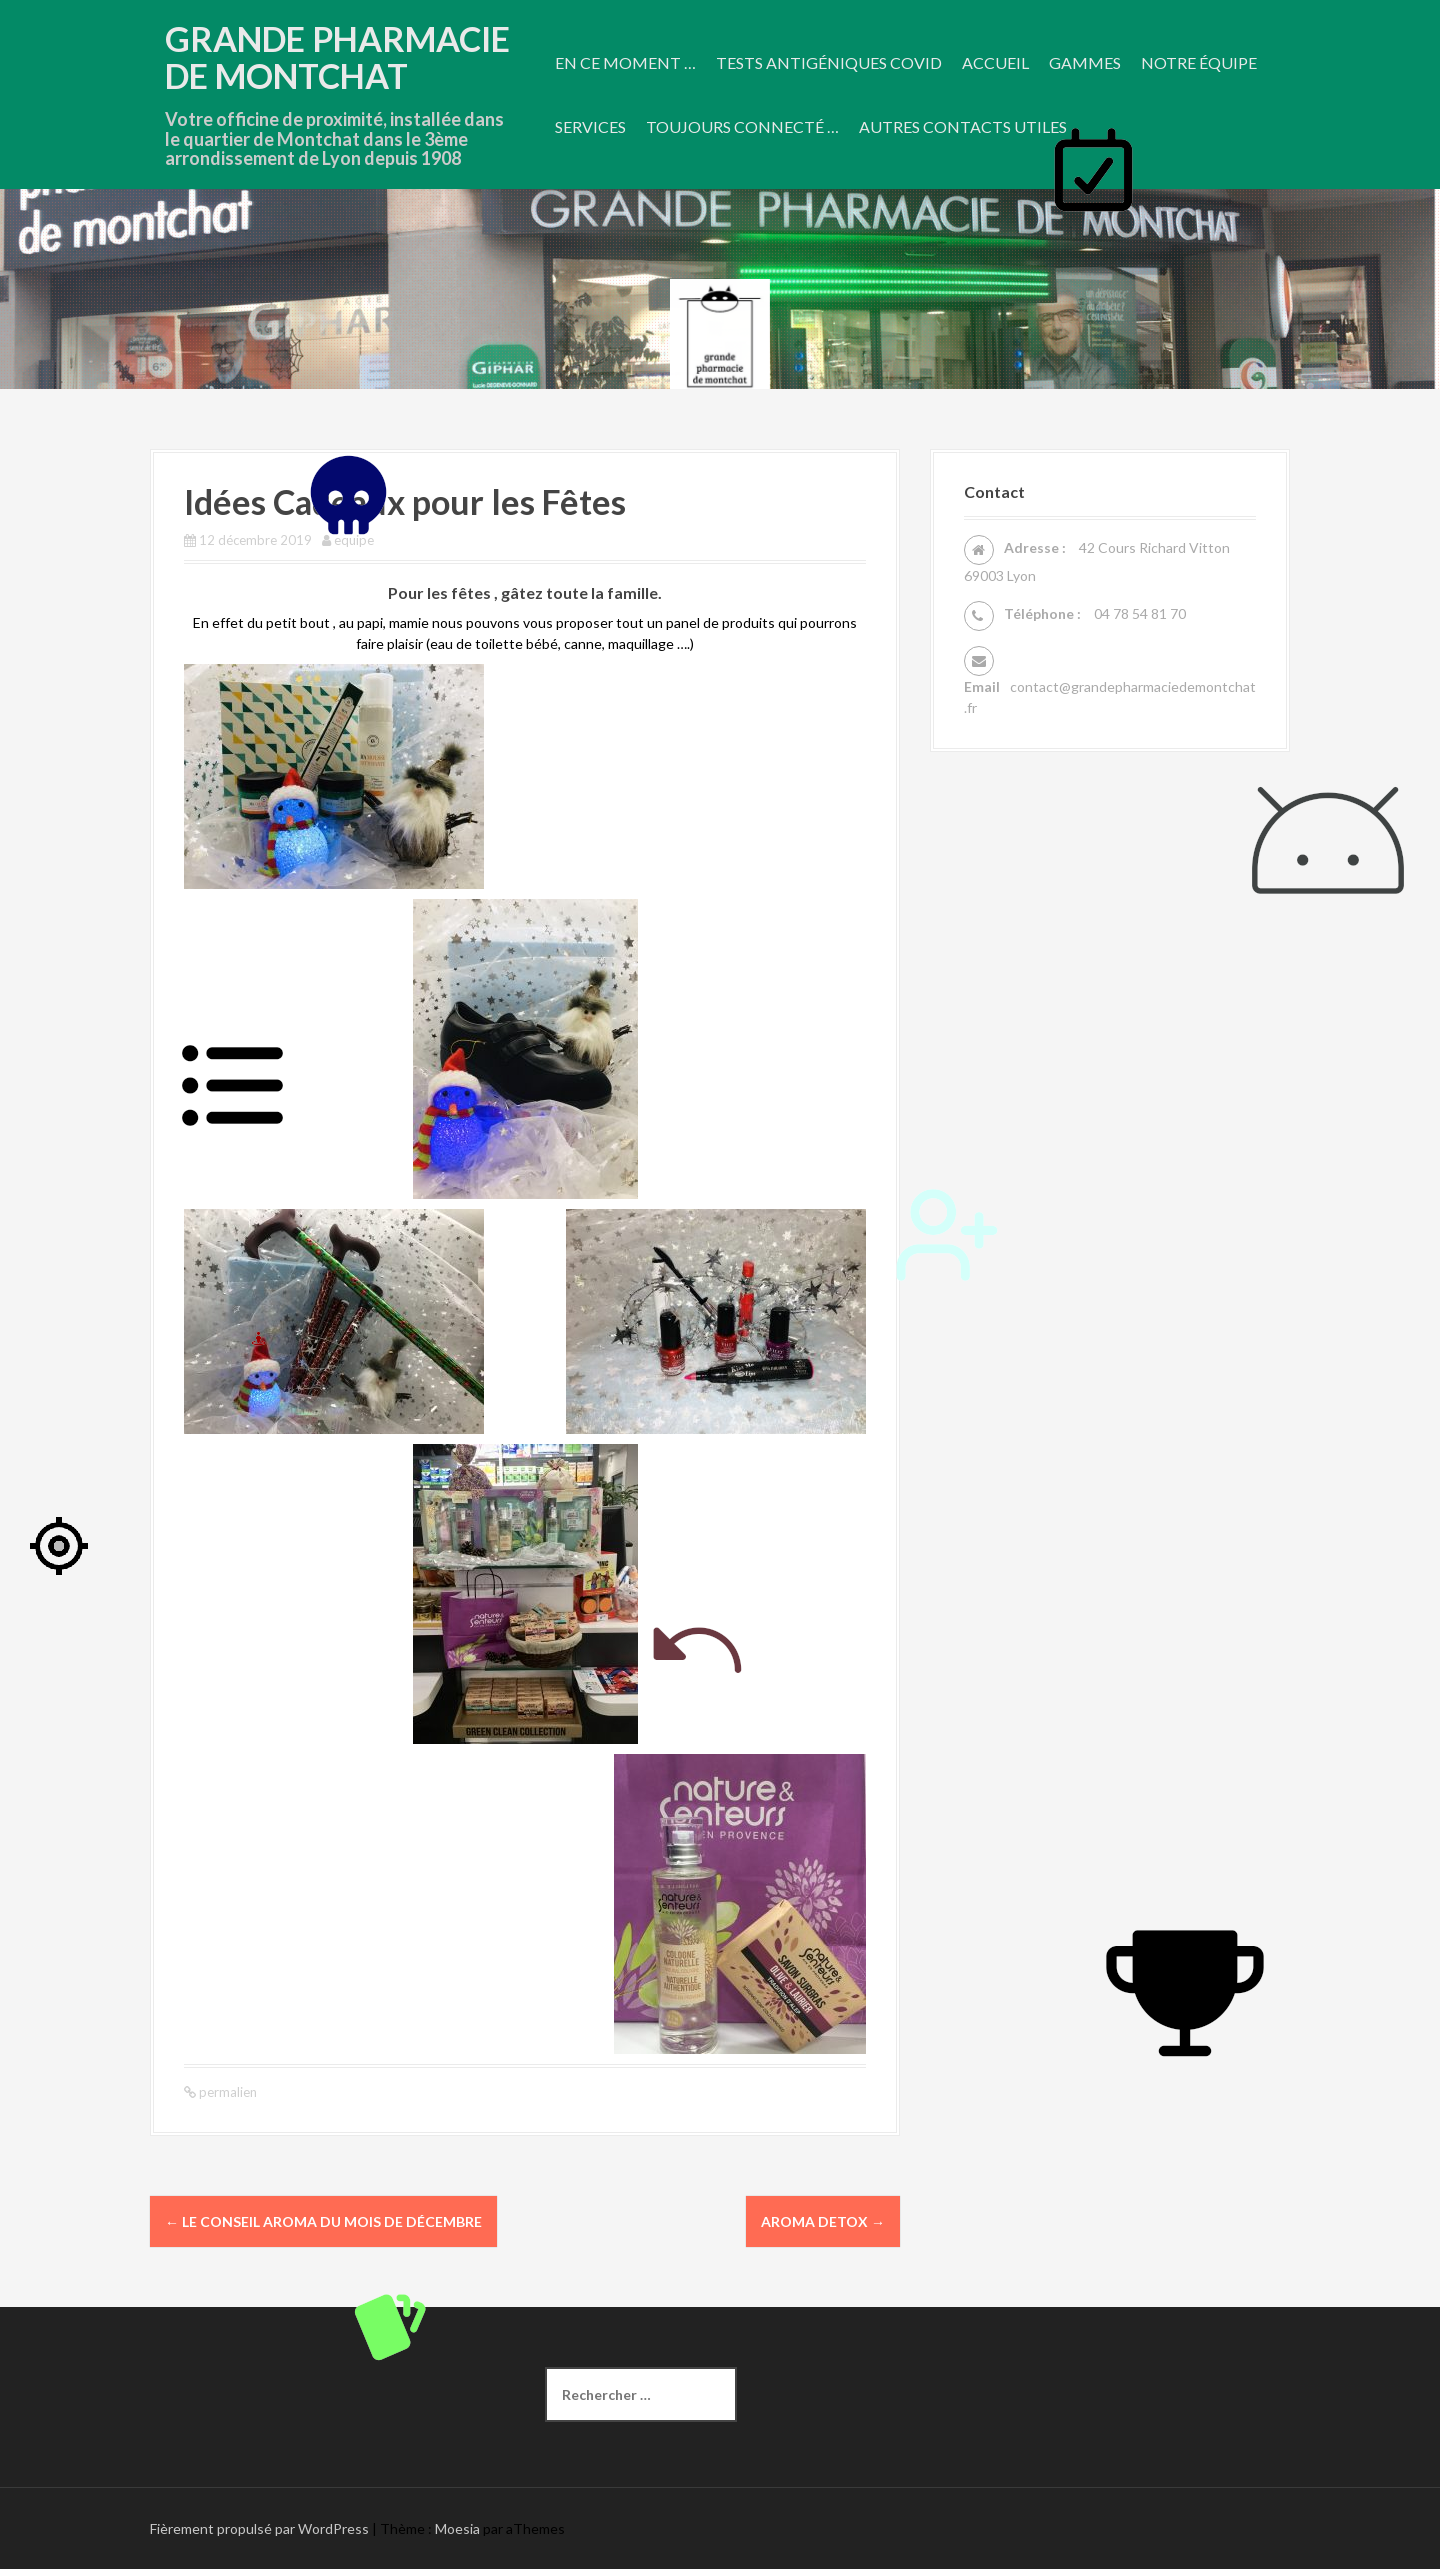  What do you see at coordinates (258, 1338) in the screenshot?
I see `access street view mode` at bounding box center [258, 1338].